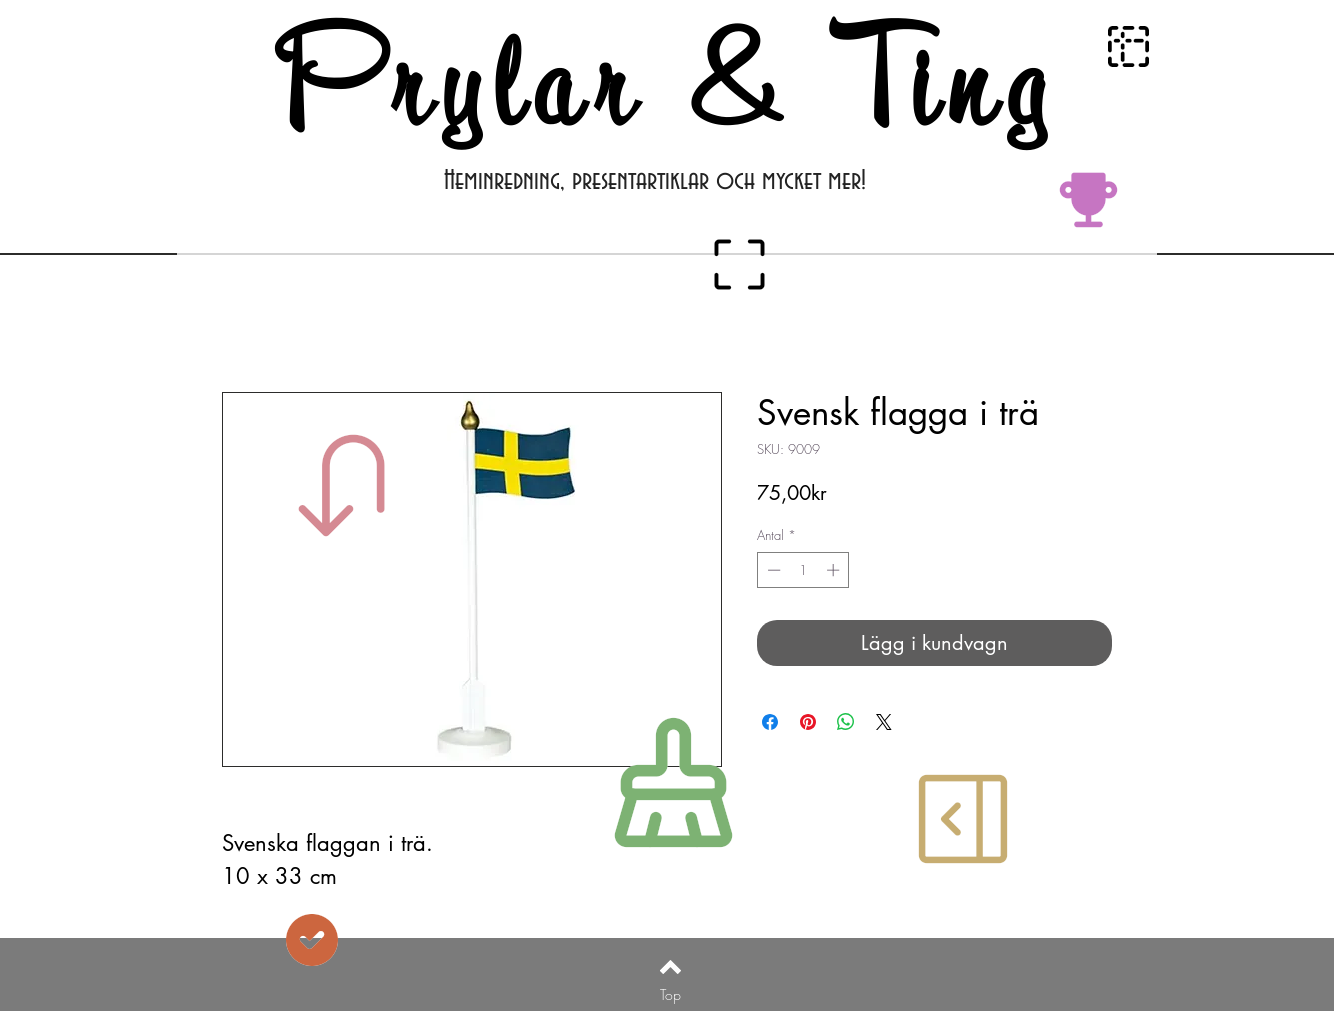  Describe the element at coordinates (1128, 46) in the screenshot. I see `create a new project from template` at that location.